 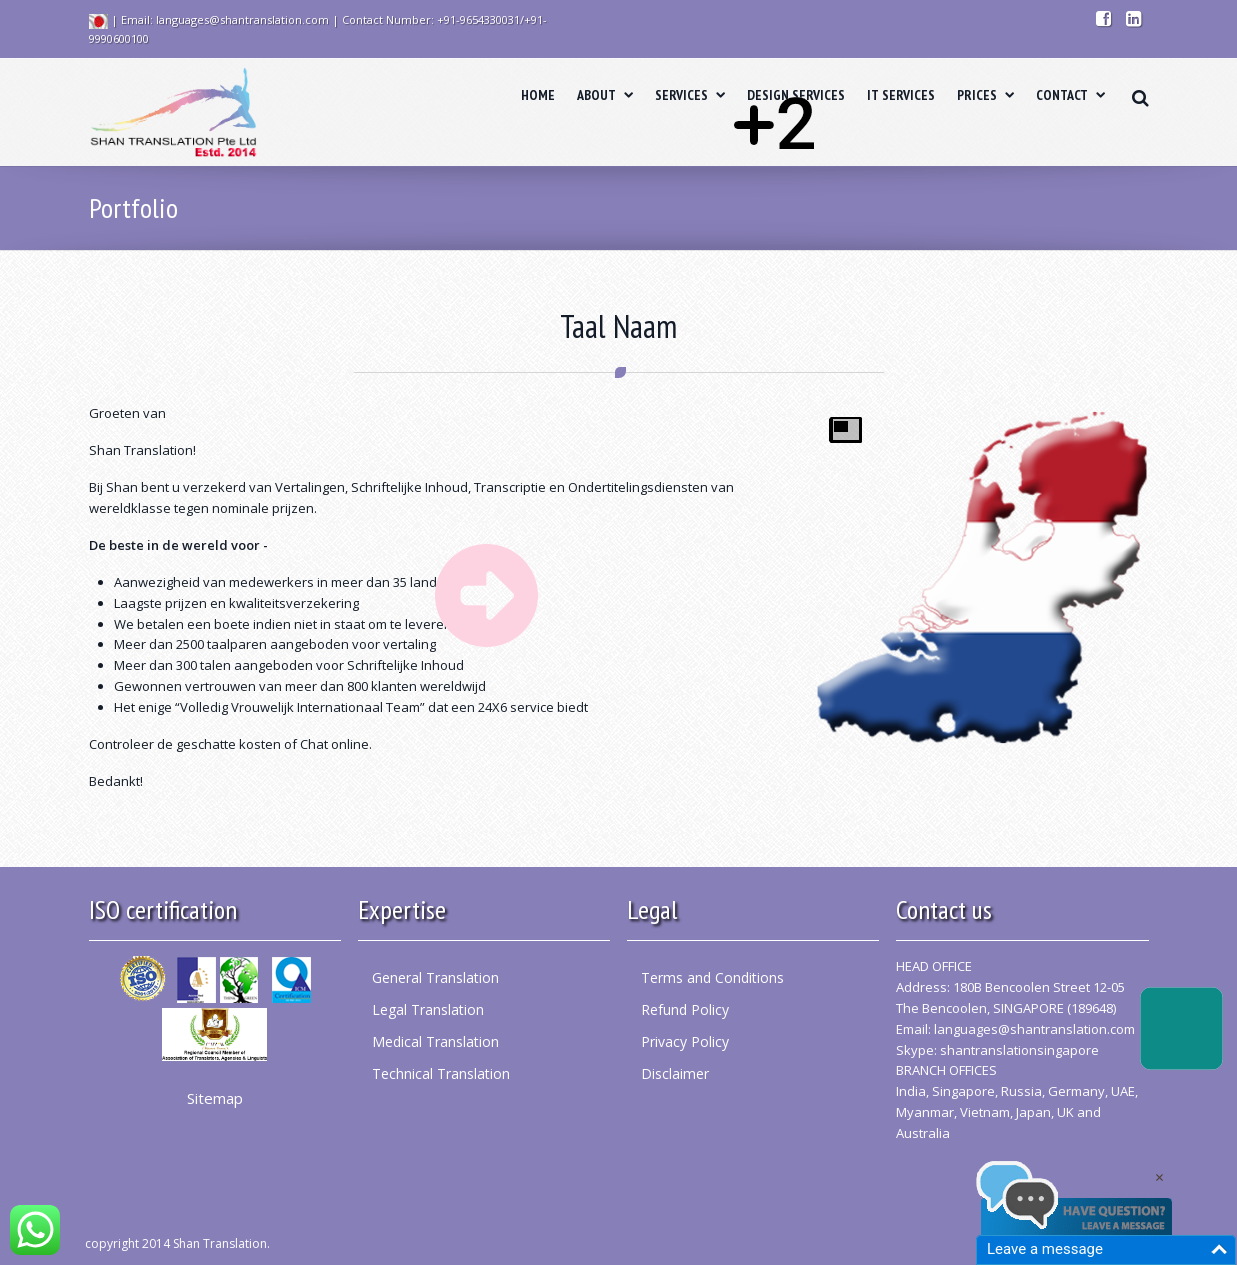 What do you see at coordinates (1181, 1028) in the screenshot?
I see `a filled checkbox or selected state` at bounding box center [1181, 1028].